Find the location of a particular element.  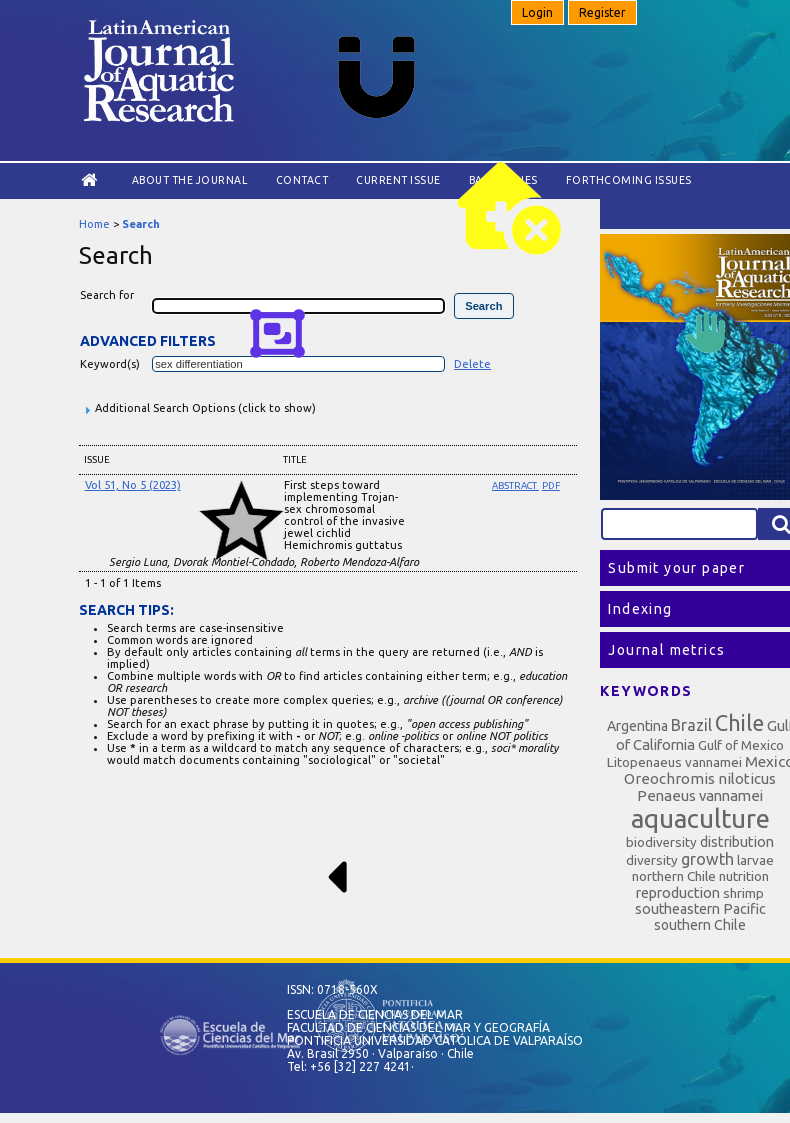

medical facility or clinic unavailable is located at coordinates (506, 205).